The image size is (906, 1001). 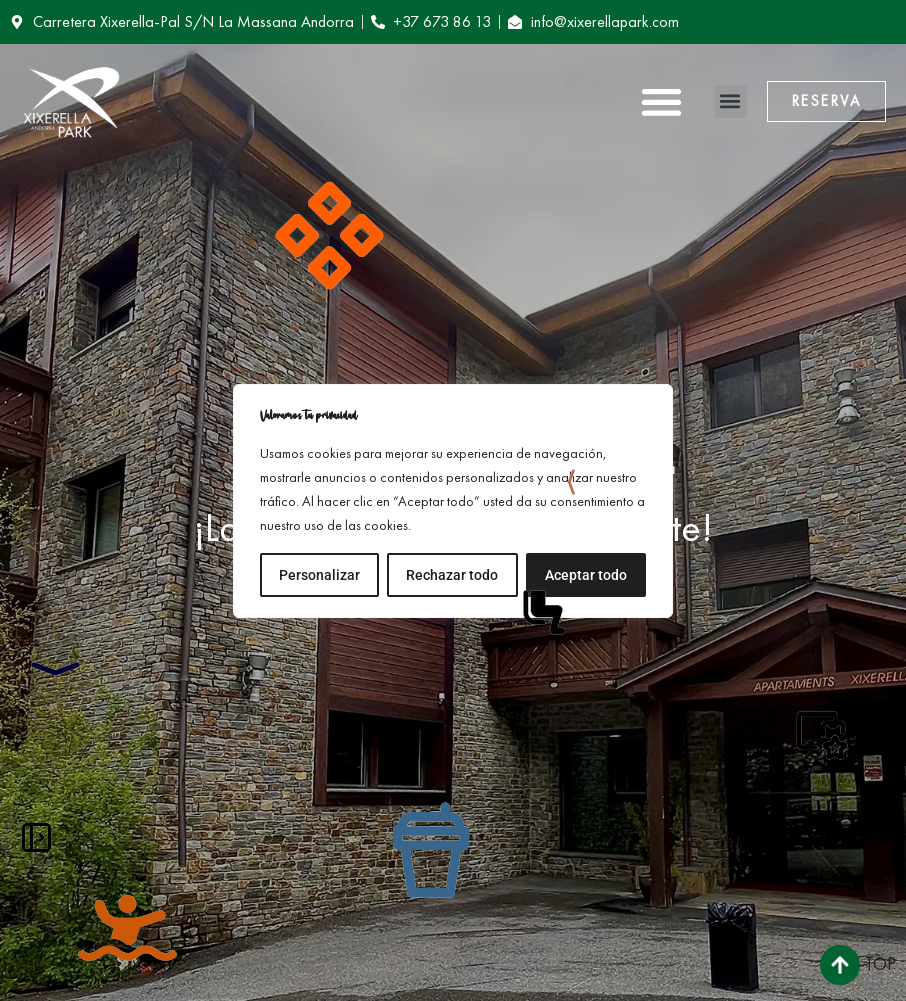 What do you see at coordinates (329, 235) in the screenshot?
I see `view UI components library` at bounding box center [329, 235].